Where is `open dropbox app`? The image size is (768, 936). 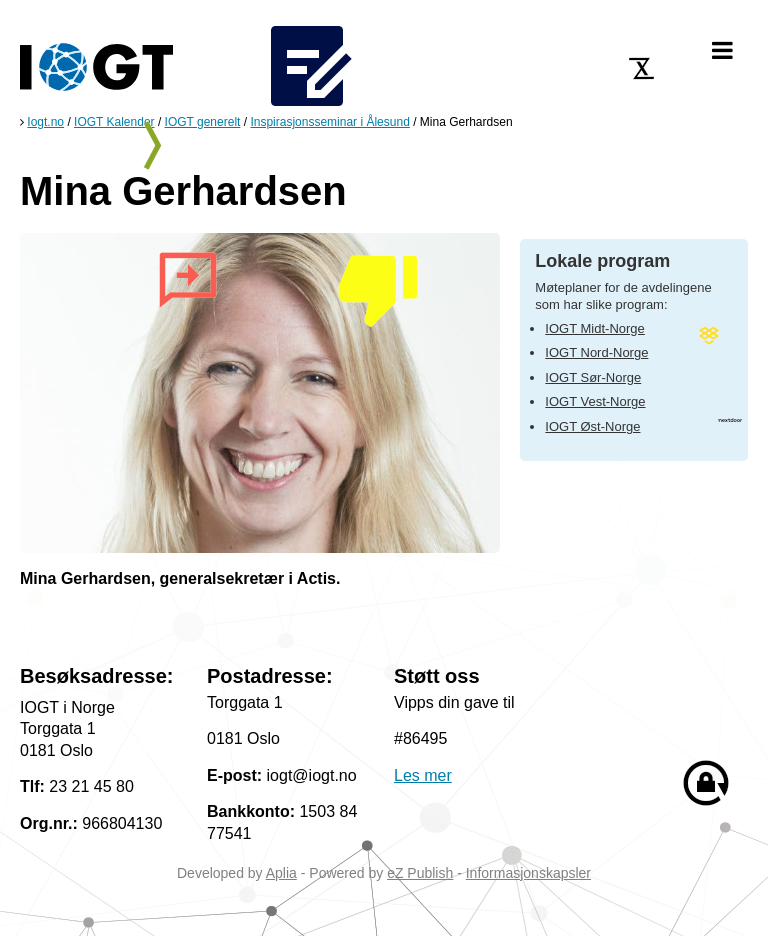
open dropbox app is located at coordinates (709, 335).